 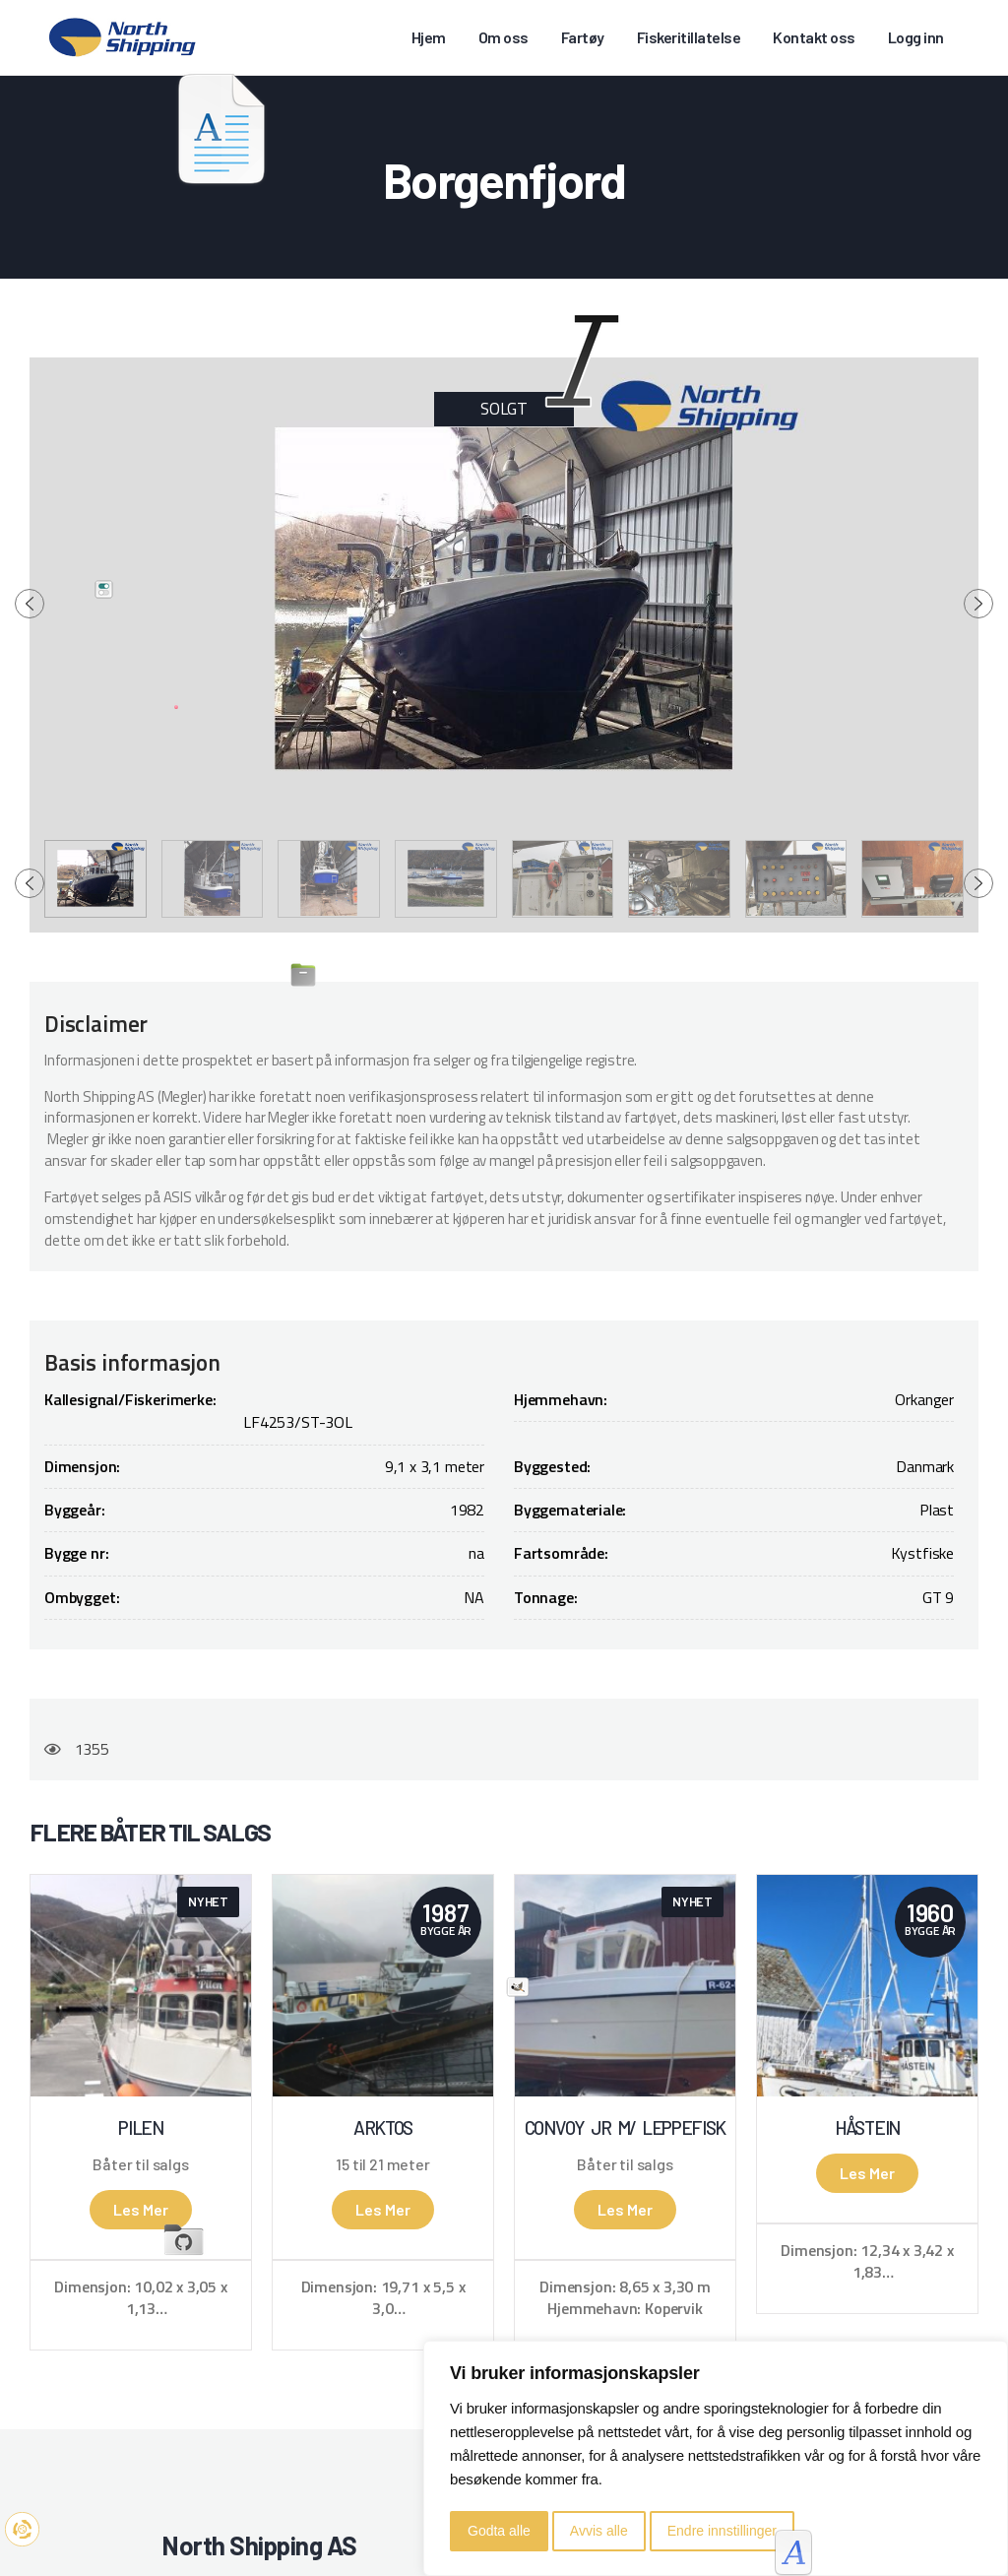 What do you see at coordinates (793, 2552) in the screenshot?
I see `a font file or typography document` at bounding box center [793, 2552].